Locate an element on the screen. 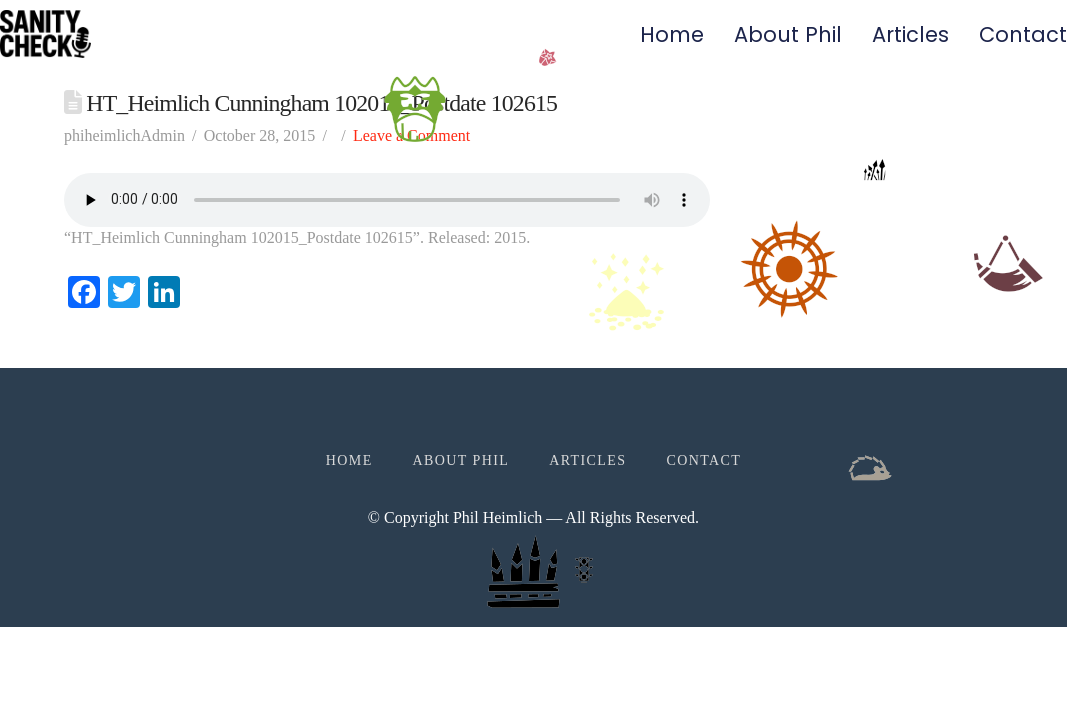 Image resolution: width=1067 pixels, height=720 pixels. select the old king character or unit is located at coordinates (415, 109).